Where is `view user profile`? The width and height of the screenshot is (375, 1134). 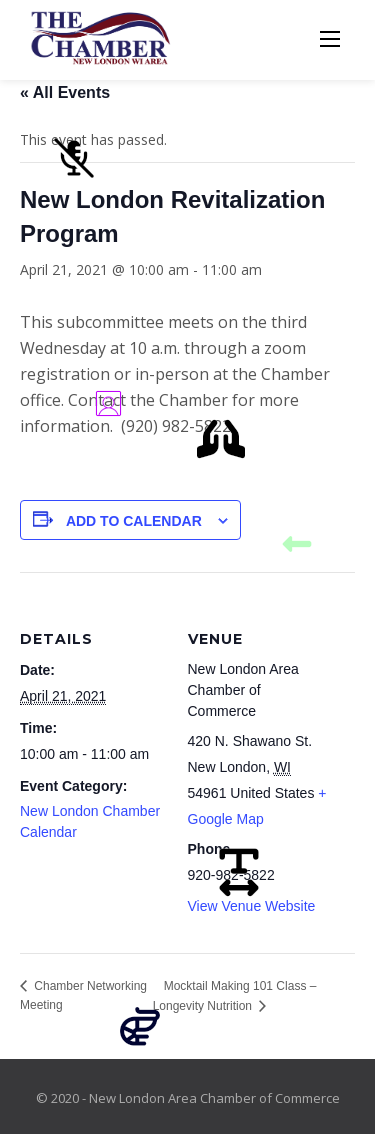 view user profile is located at coordinates (108, 403).